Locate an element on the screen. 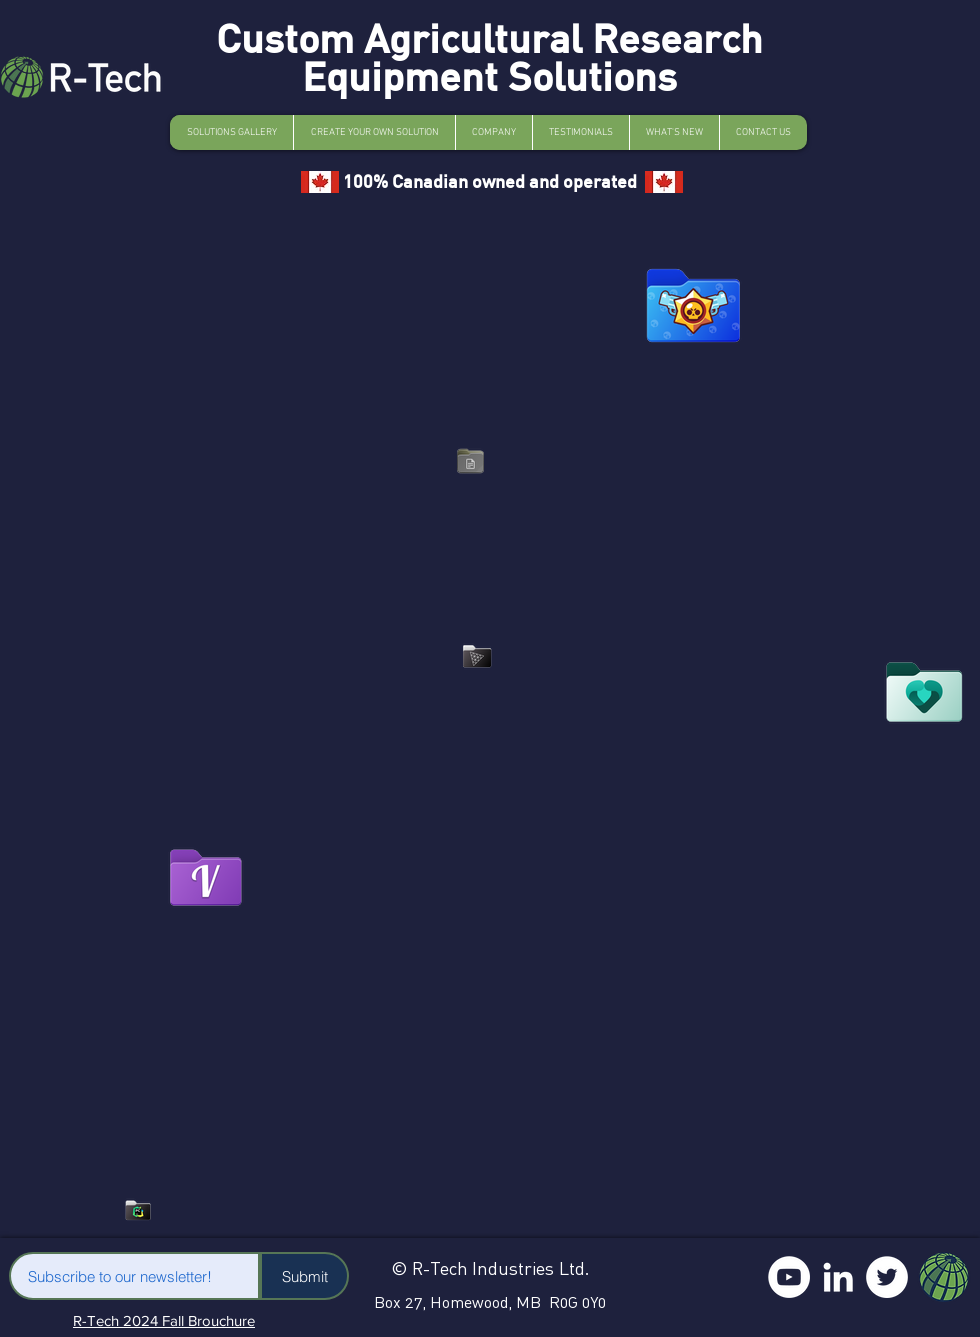 The image size is (980, 1337). open your documents folder is located at coordinates (470, 460).